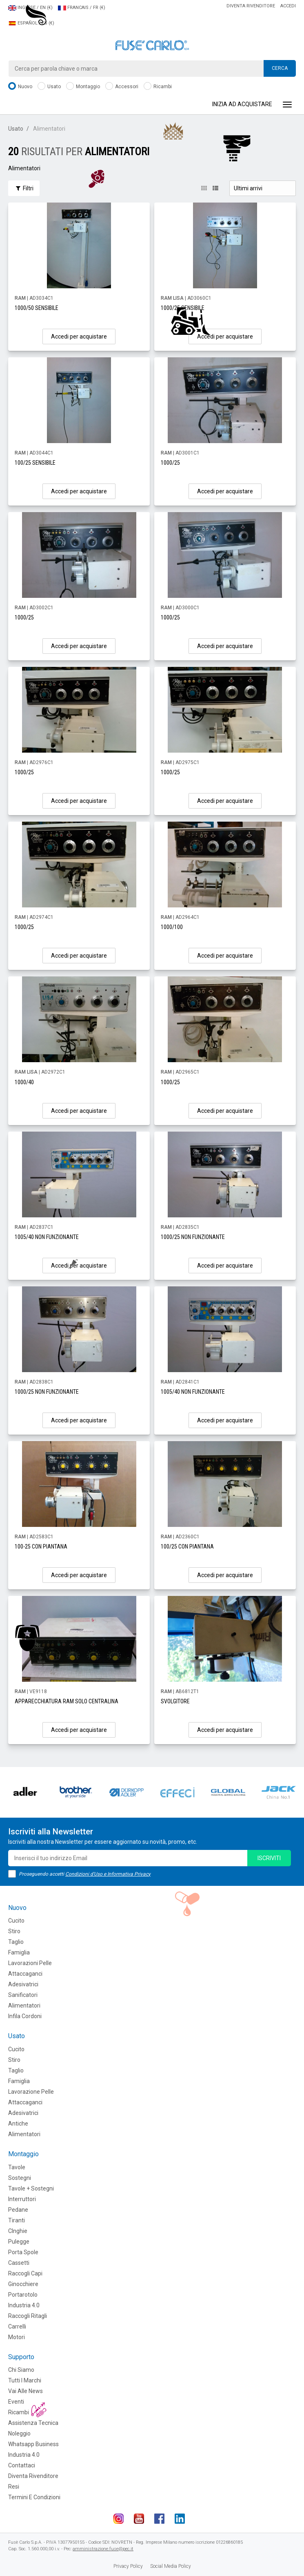 The height and width of the screenshot is (2576, 304). What do you see at coordinates (39, 2410) in the screenshot?
I see `select rope dart weapon in game inventory` at bounding box center [39, 2410].